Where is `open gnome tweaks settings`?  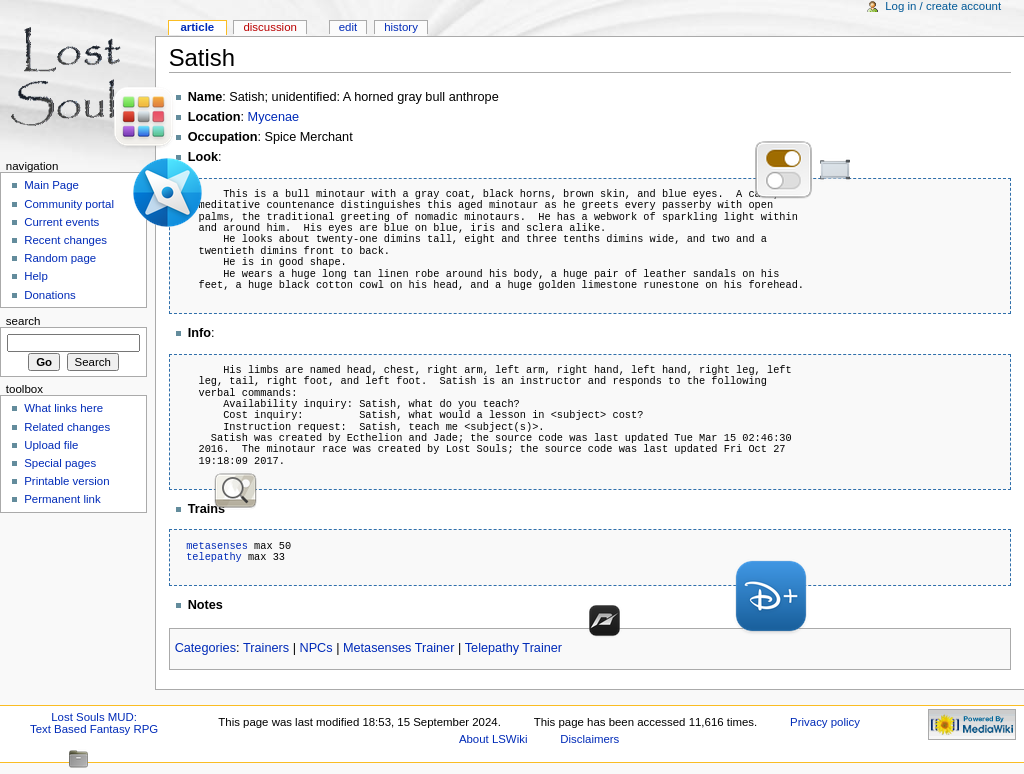 open gnome tweaks settings is located at coordinates (783, 169).